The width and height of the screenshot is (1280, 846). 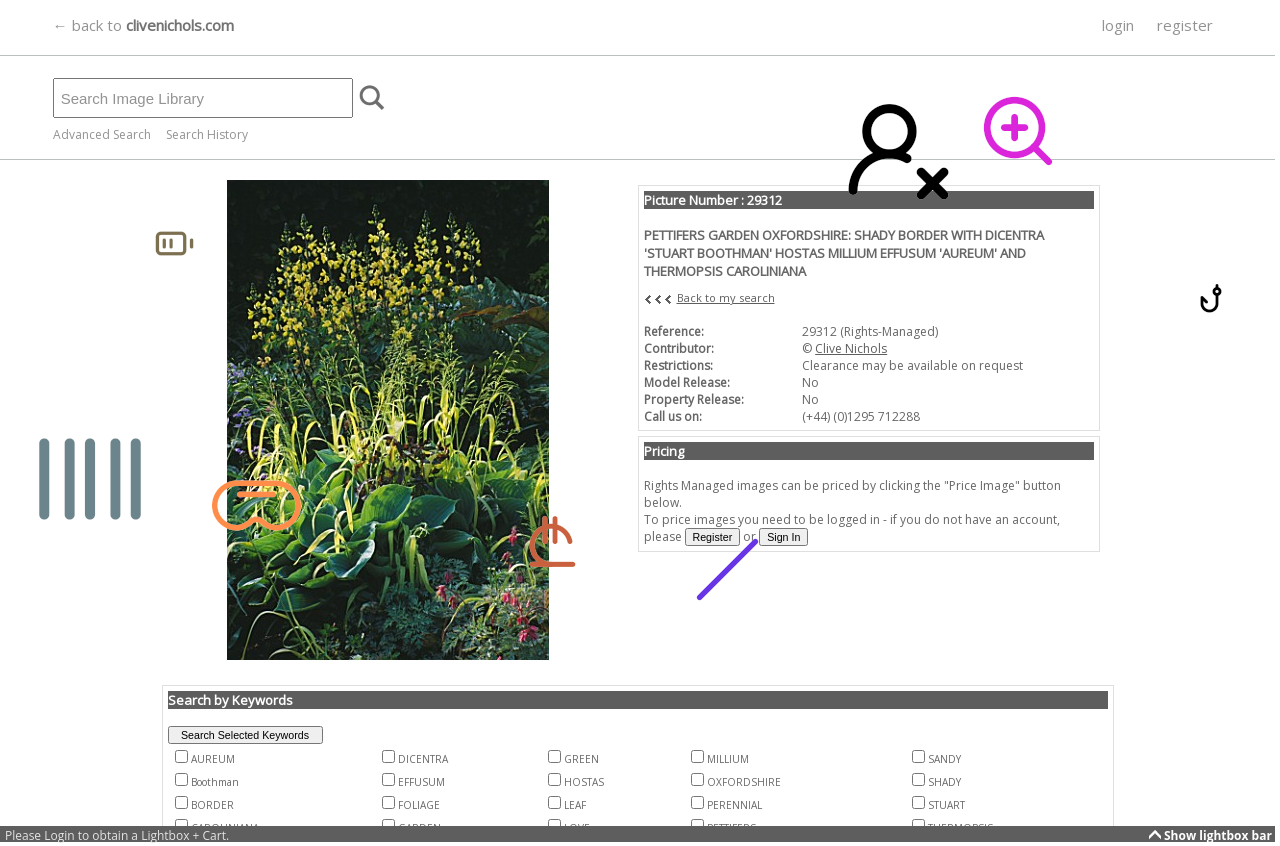 I want to click on indicates medium battery level, so click(x=174, y=243).